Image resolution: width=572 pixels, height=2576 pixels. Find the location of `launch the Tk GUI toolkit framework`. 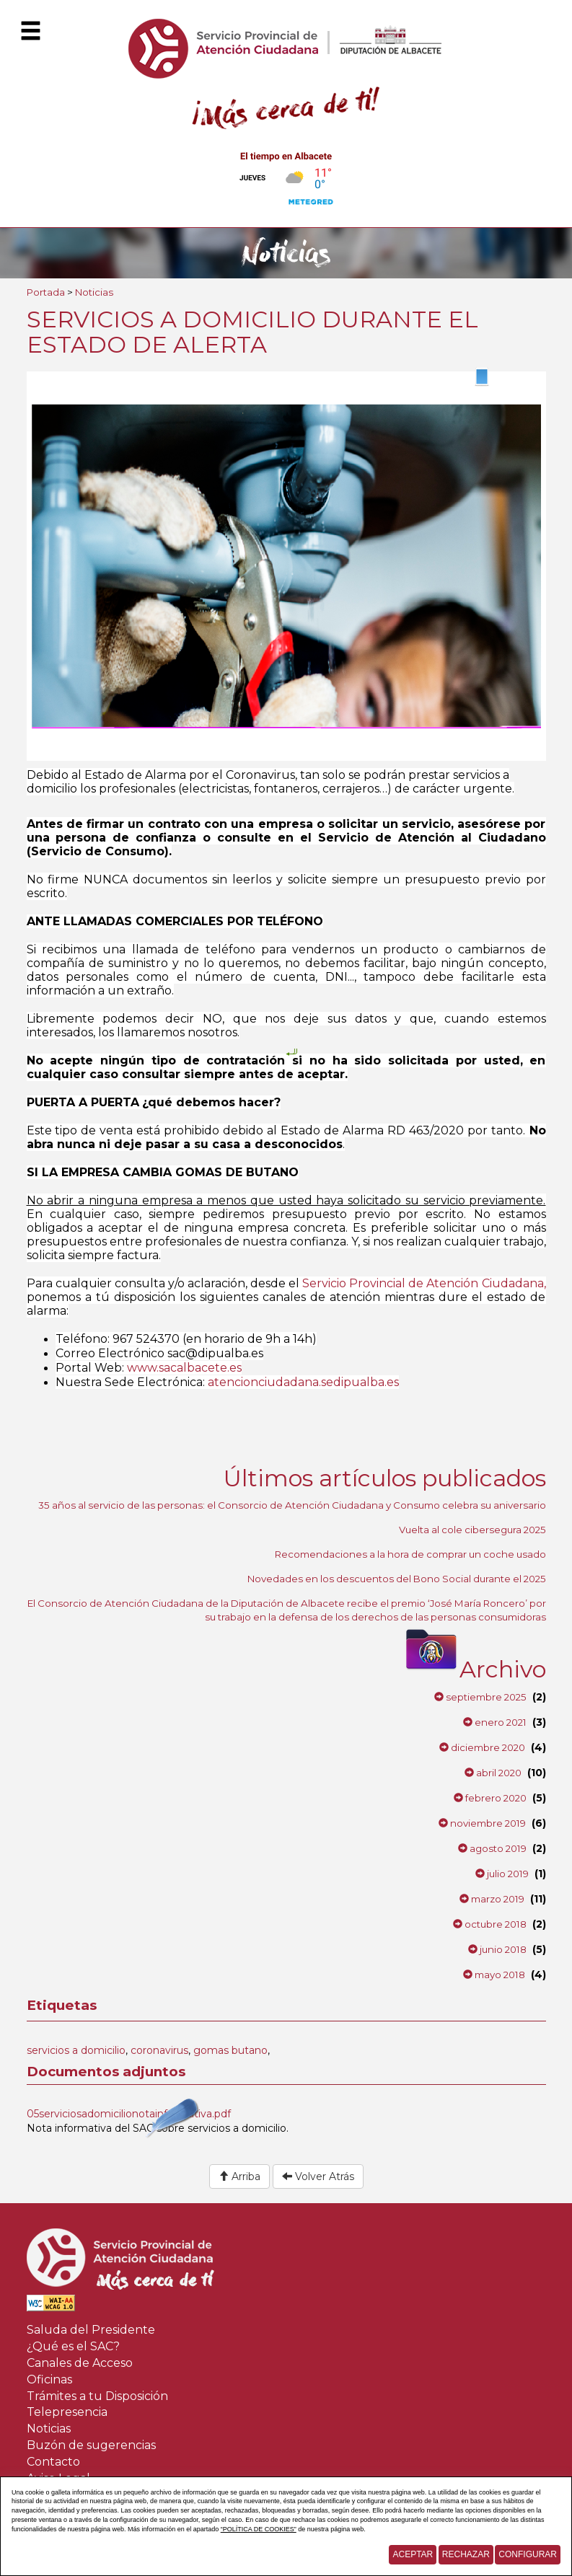

launch the Tk GUI toolkit framework is located at coordinates (172, 2117).